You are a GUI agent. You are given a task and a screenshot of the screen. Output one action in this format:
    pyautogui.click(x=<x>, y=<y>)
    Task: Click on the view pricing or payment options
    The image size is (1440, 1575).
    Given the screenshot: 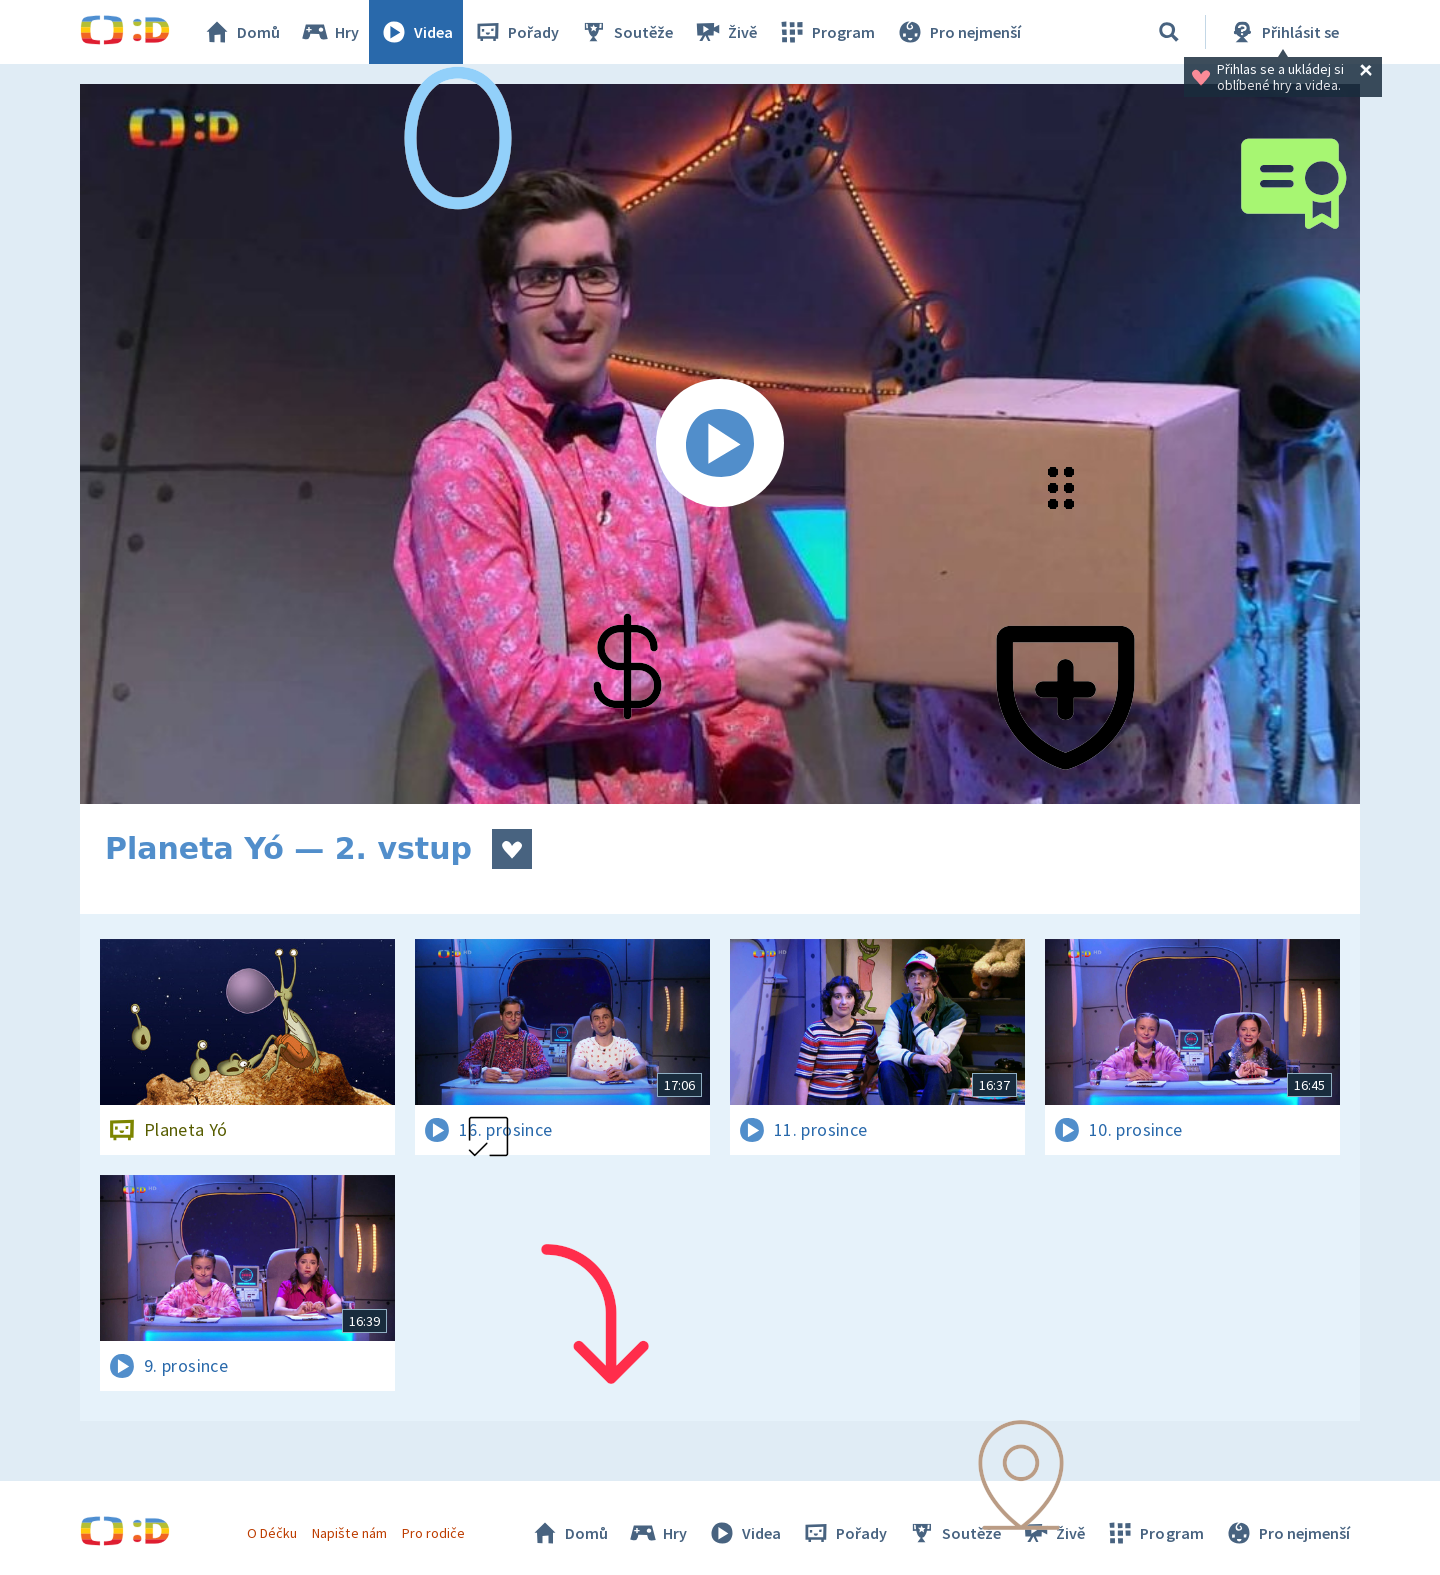 What is the action you would take?
    pyautogui.click(x=627, y=666)
    